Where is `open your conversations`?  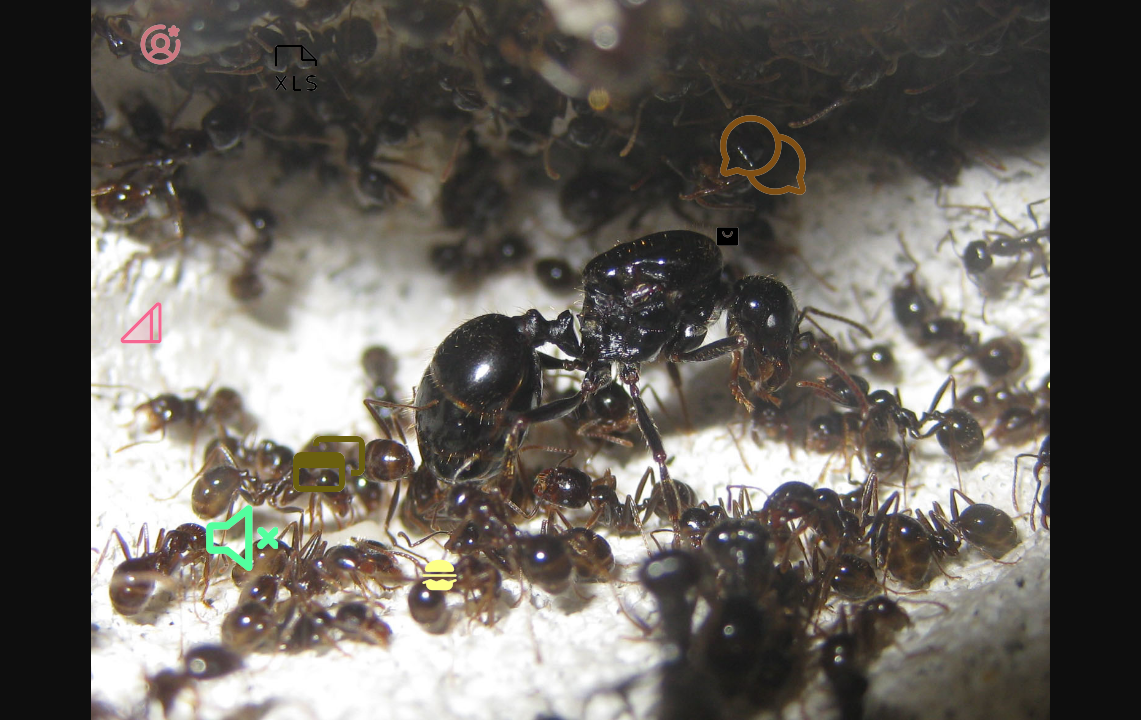
open your conversations is located at coordinates (763, 155).